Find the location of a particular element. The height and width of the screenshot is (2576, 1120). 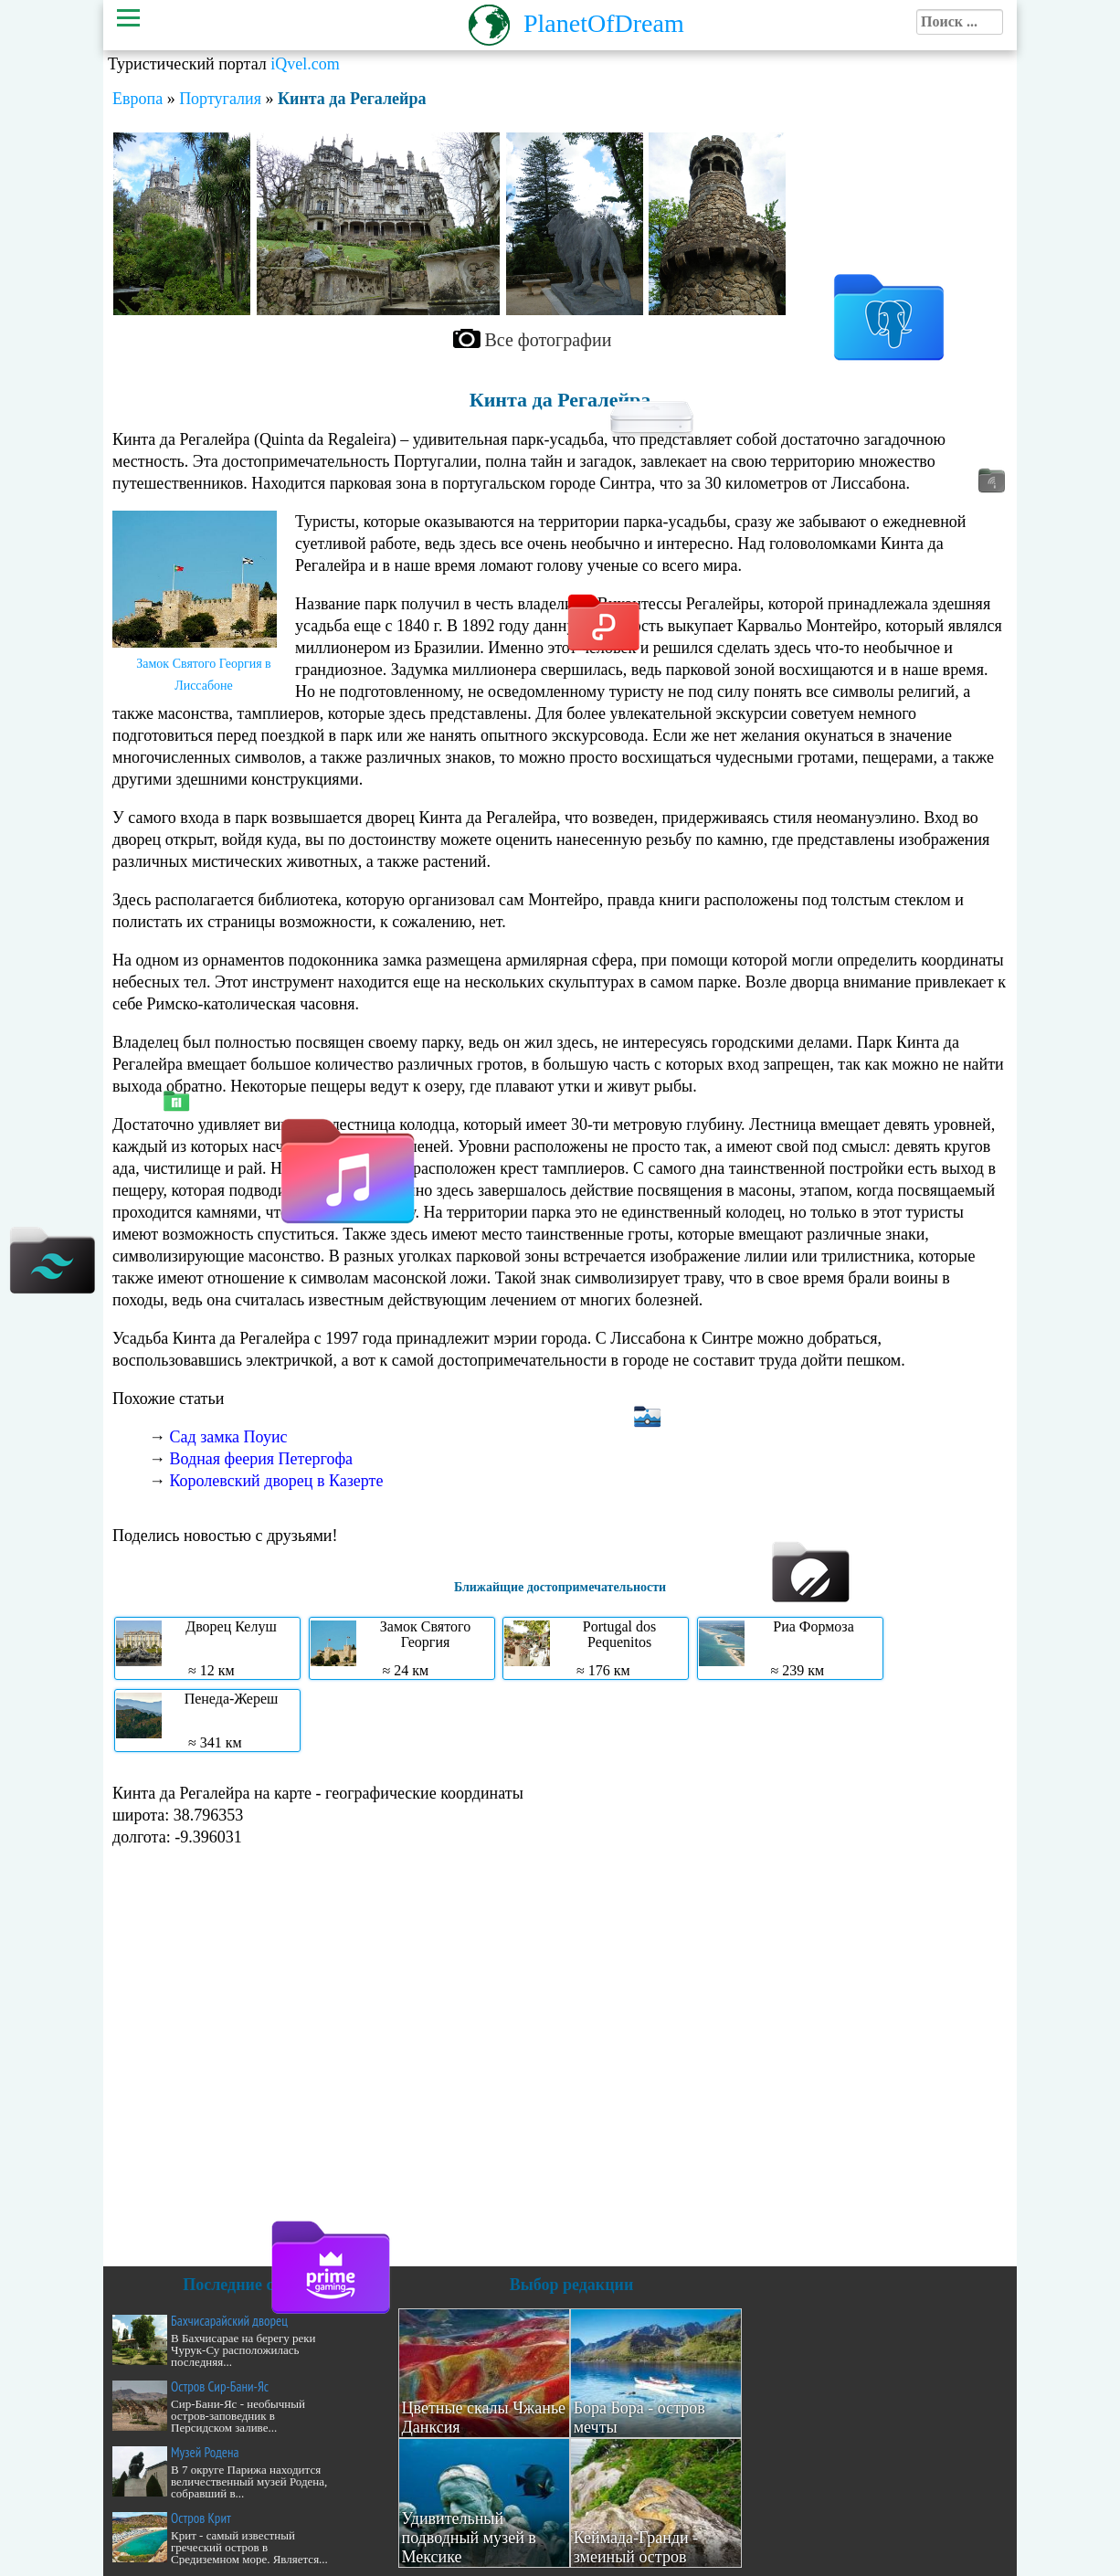

access airport extreme router settings is located at coordinates (651, 409).